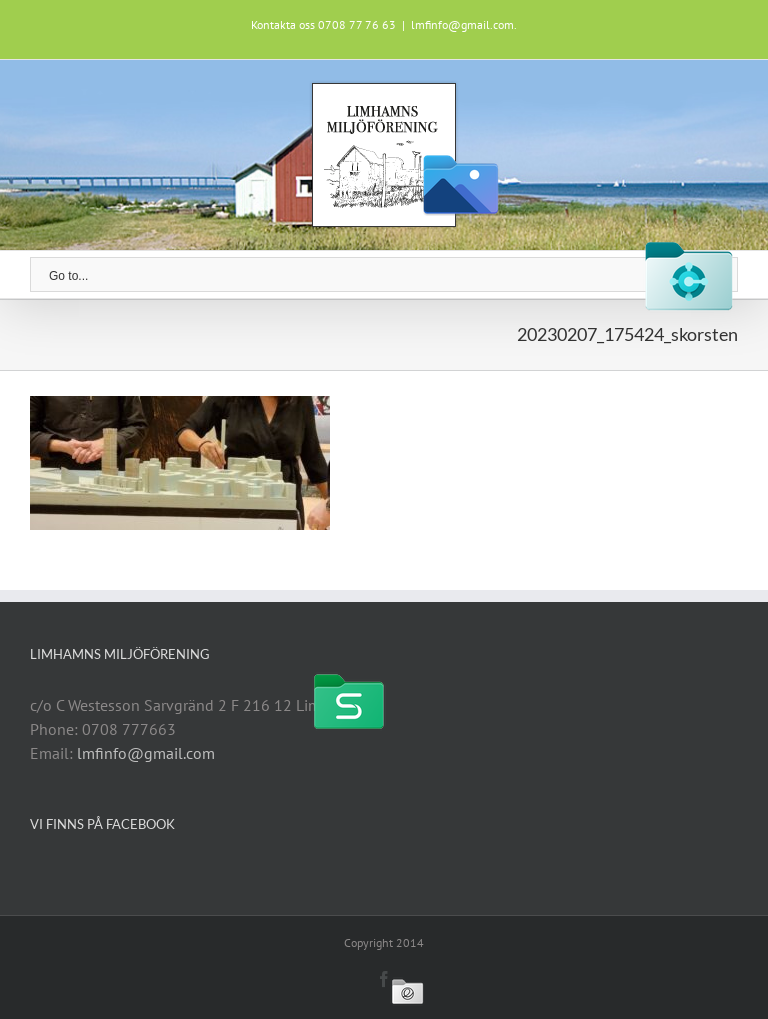  Describe the element at coordinates (348, 703) in the screenshot. I see `open folder containing WPS spreadsheet files` at that location.